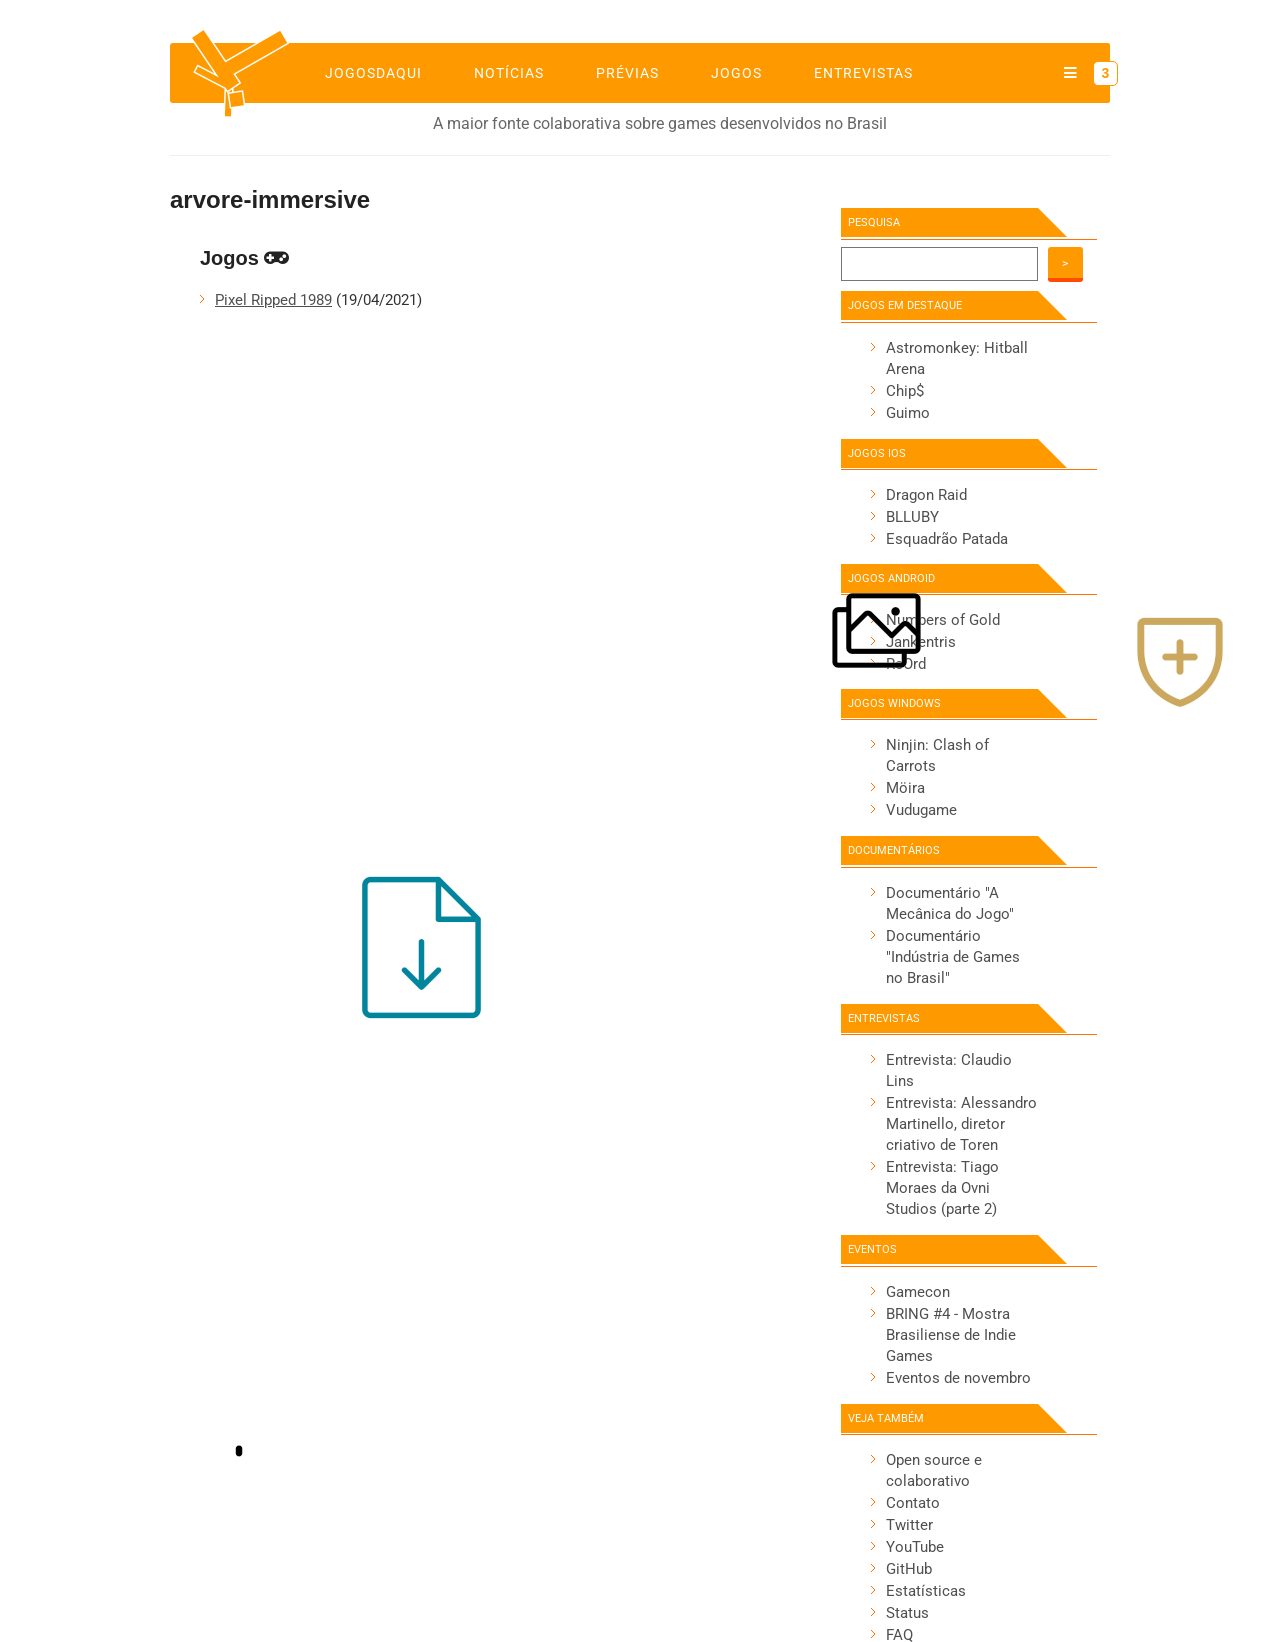 This screenshot has height=1642, width=1280. Describe the element at coordinates (1180, 657) in the screenshot. I see `add new security protection` at that location.